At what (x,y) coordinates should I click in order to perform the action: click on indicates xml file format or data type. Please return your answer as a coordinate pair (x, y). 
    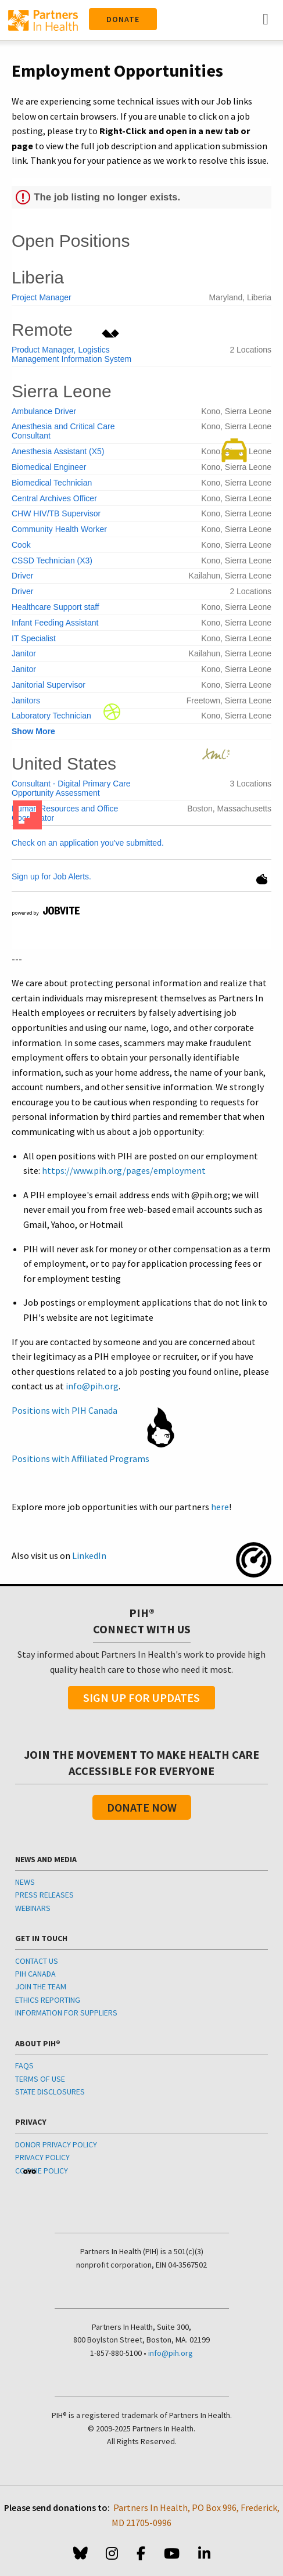
    Looking at the image, I should click on (216, 754).